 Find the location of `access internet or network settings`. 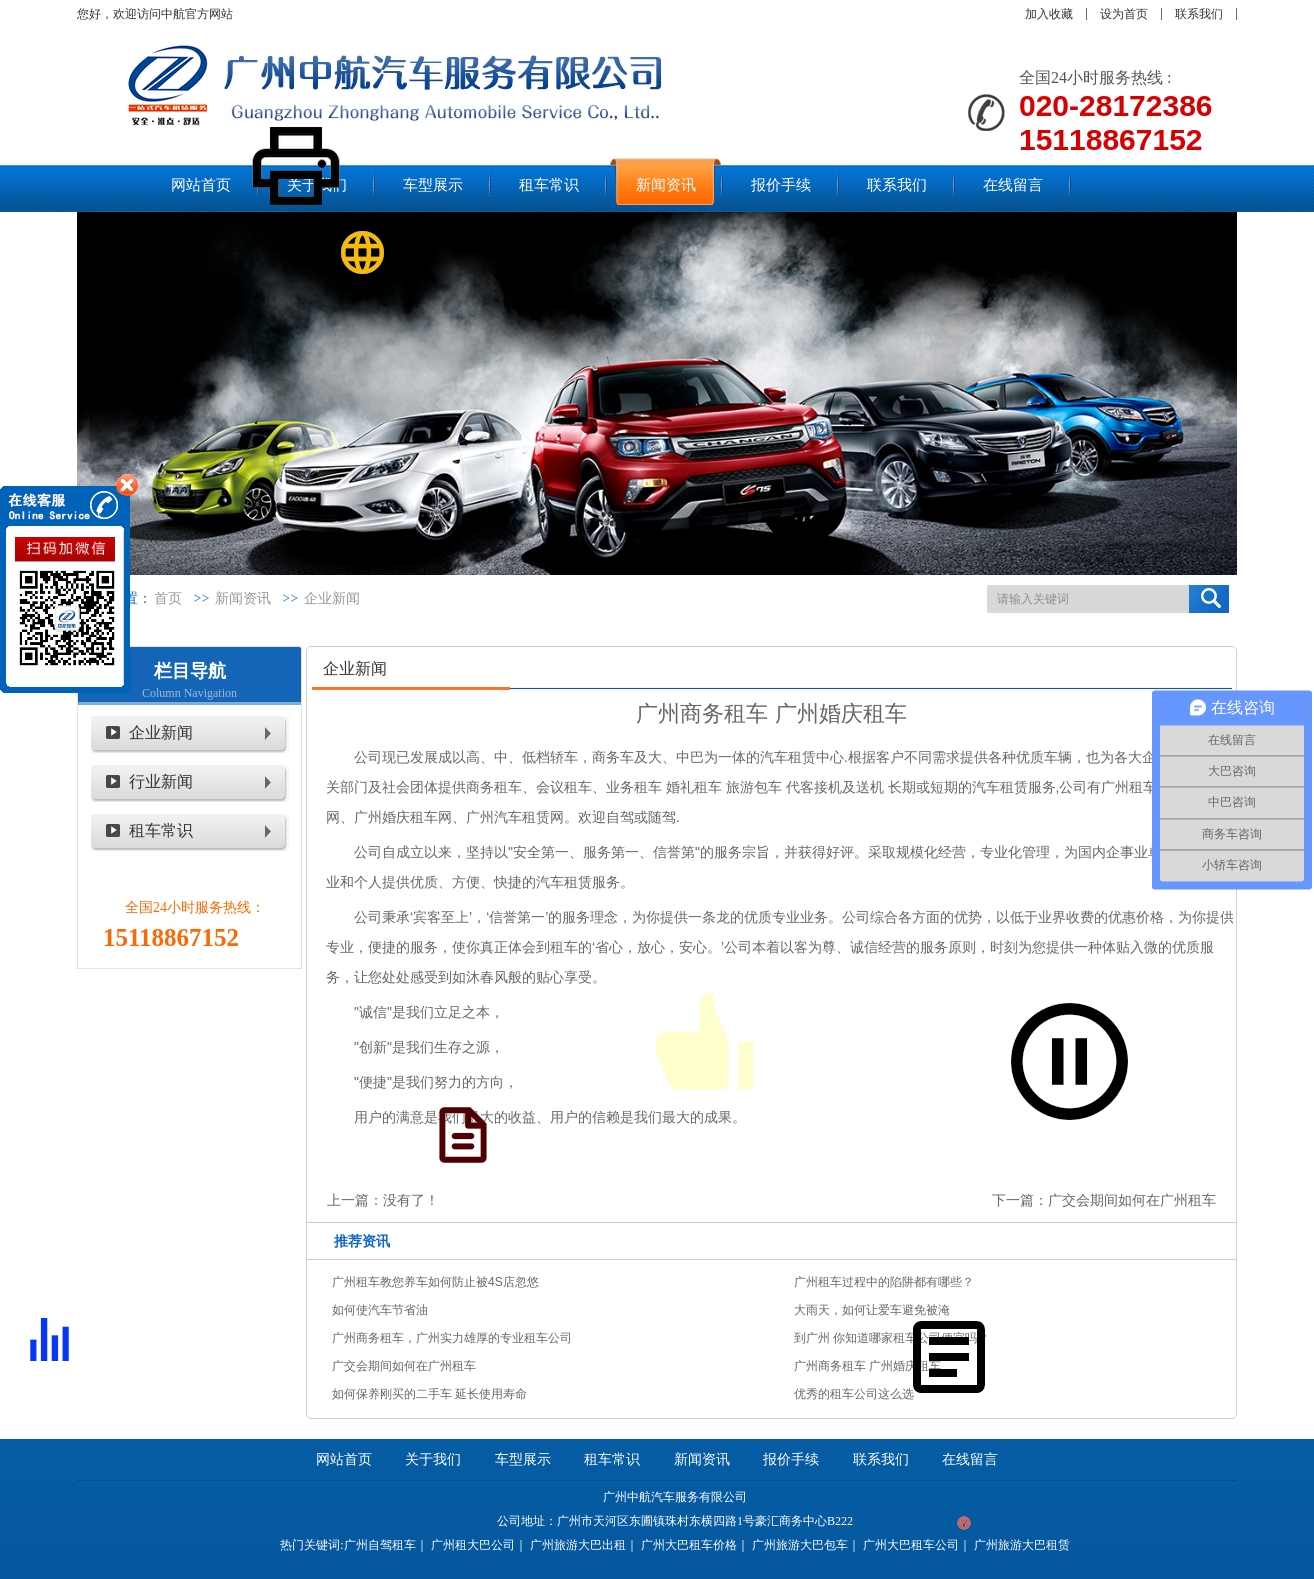

access internet or network settings is located at coordinates (362, 252).